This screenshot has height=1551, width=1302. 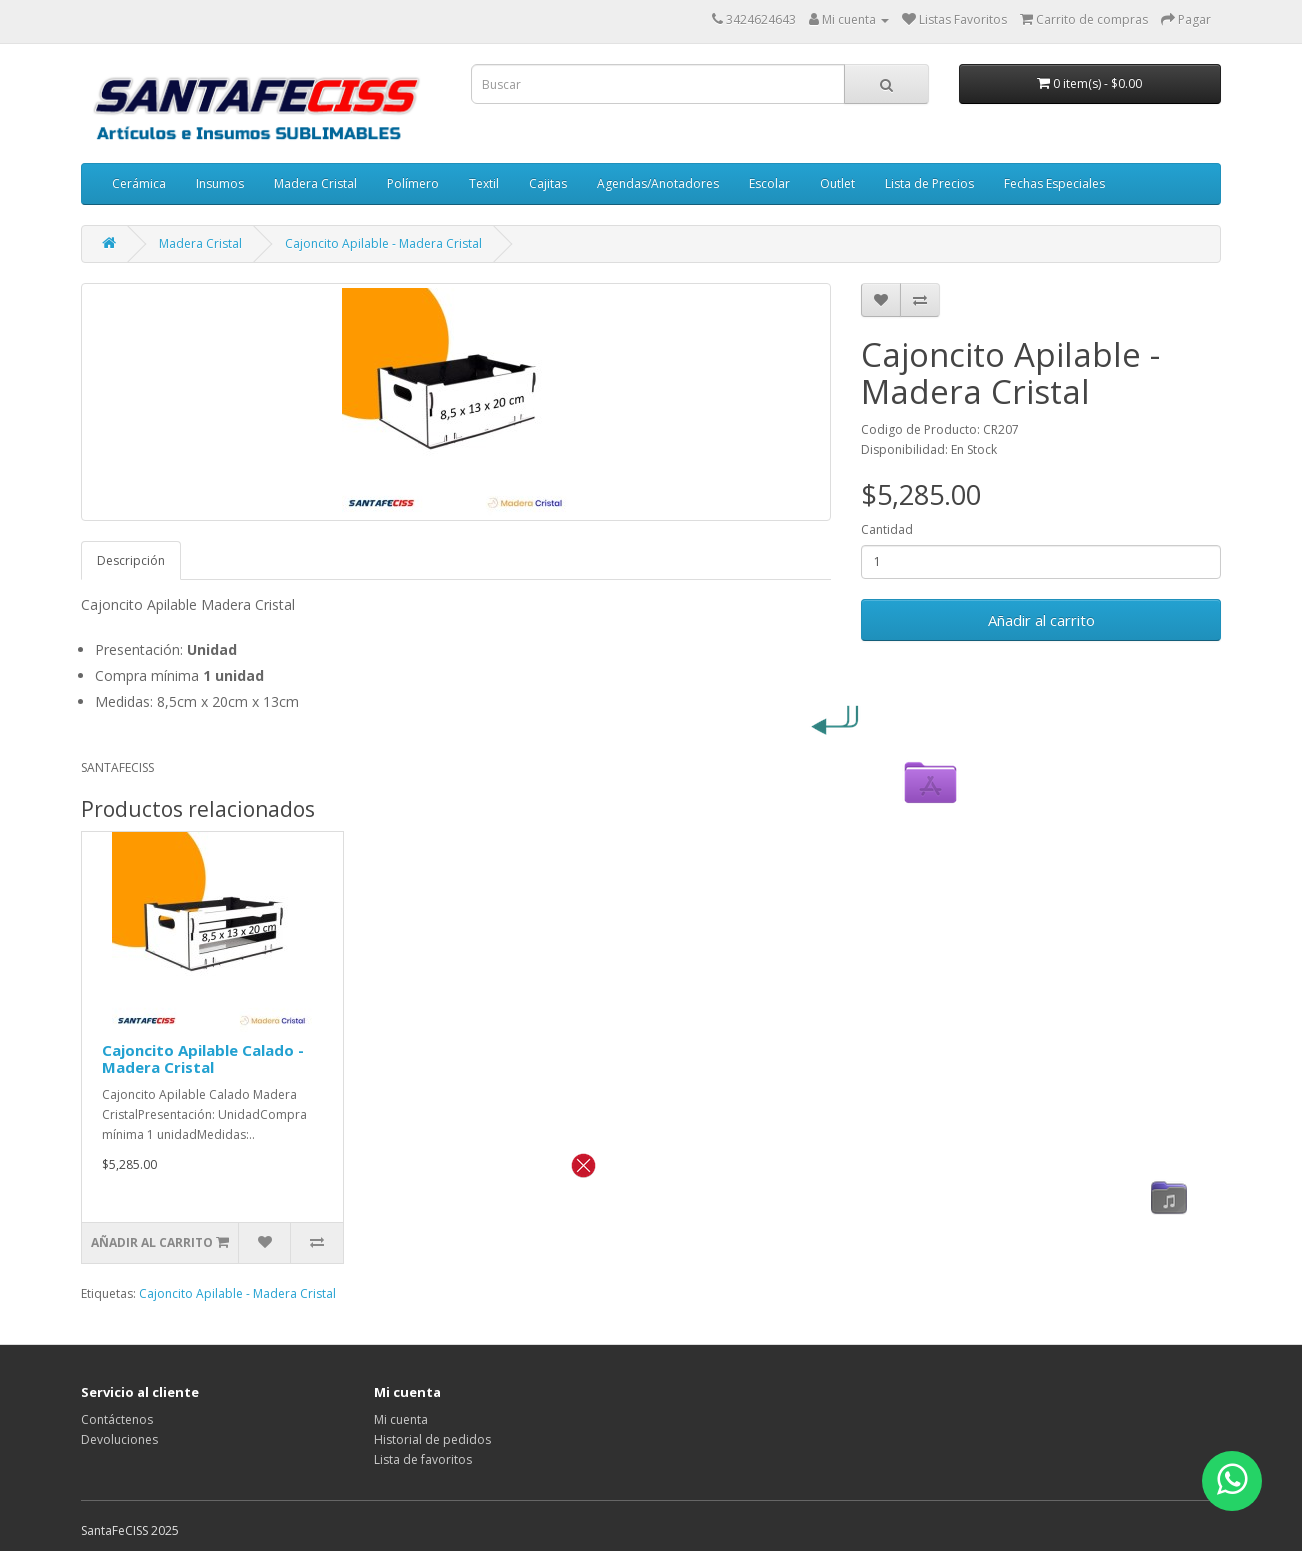 What do you see at coordinates (1169, 1197) in the screenshot?
I see `open your music folder` at bounding box center [1169, 1197].